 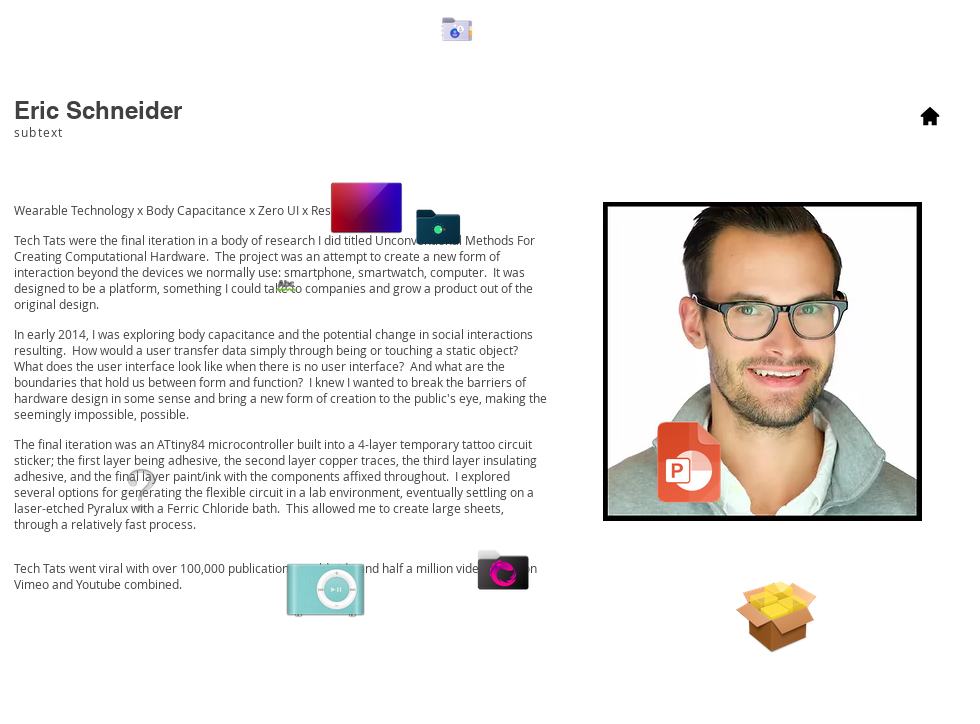 I want to click on open android 11 system folder, so click(x=438, y=228).